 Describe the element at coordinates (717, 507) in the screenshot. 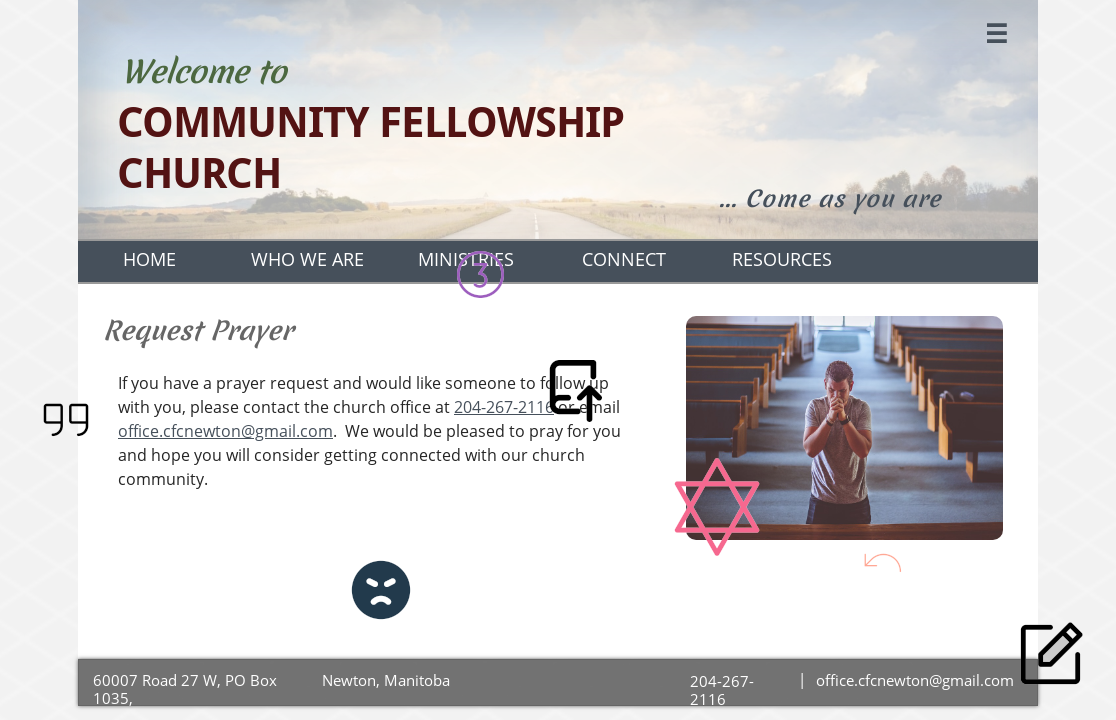

I see `indicates Jewish religious content or services` at that location.